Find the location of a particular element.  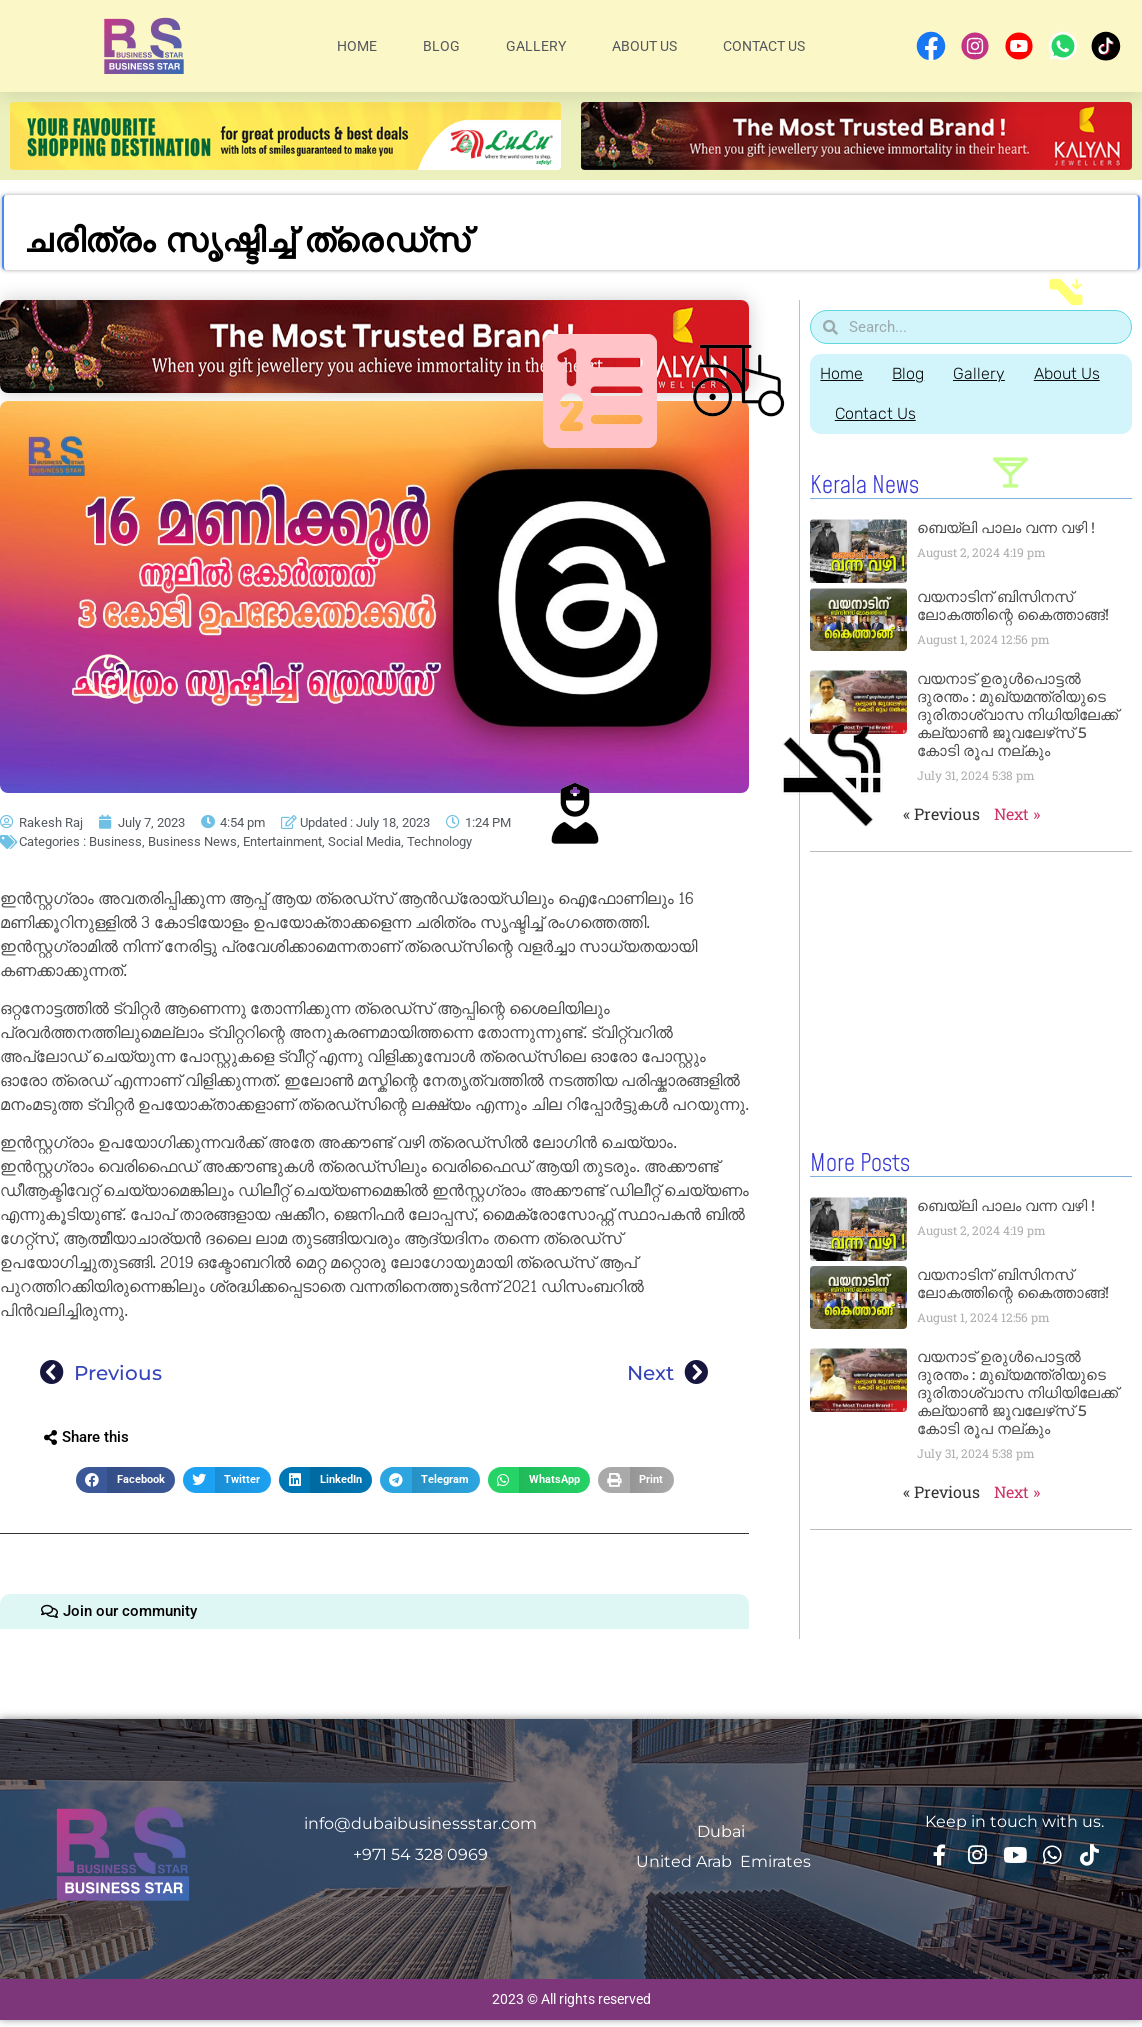

view bar or cocktail menu is located at coordinates (1010, 472).